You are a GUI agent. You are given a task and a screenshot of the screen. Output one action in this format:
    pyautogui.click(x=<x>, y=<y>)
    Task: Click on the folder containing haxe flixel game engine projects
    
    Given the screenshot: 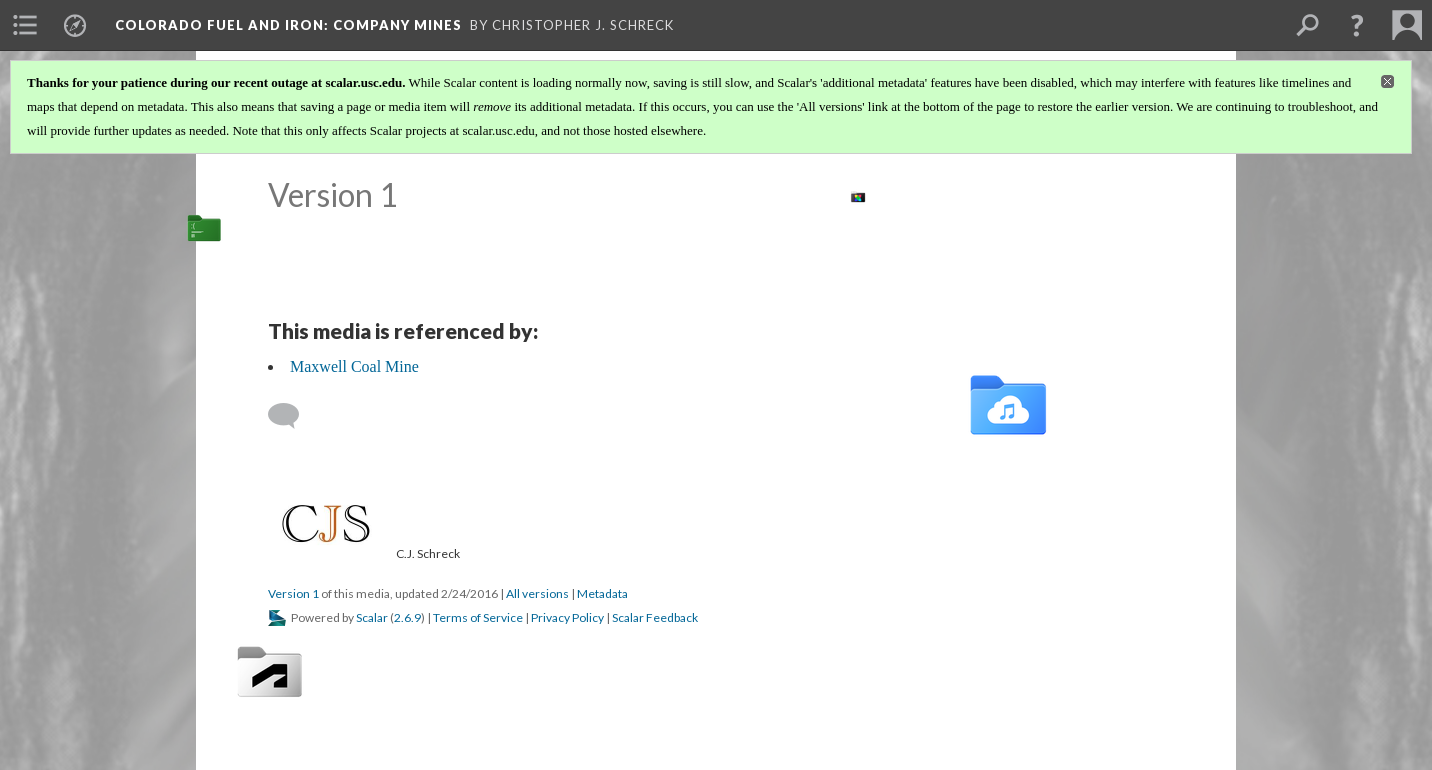 What is the action you would take?
    pyautogui.click(x=858, y=197)
    